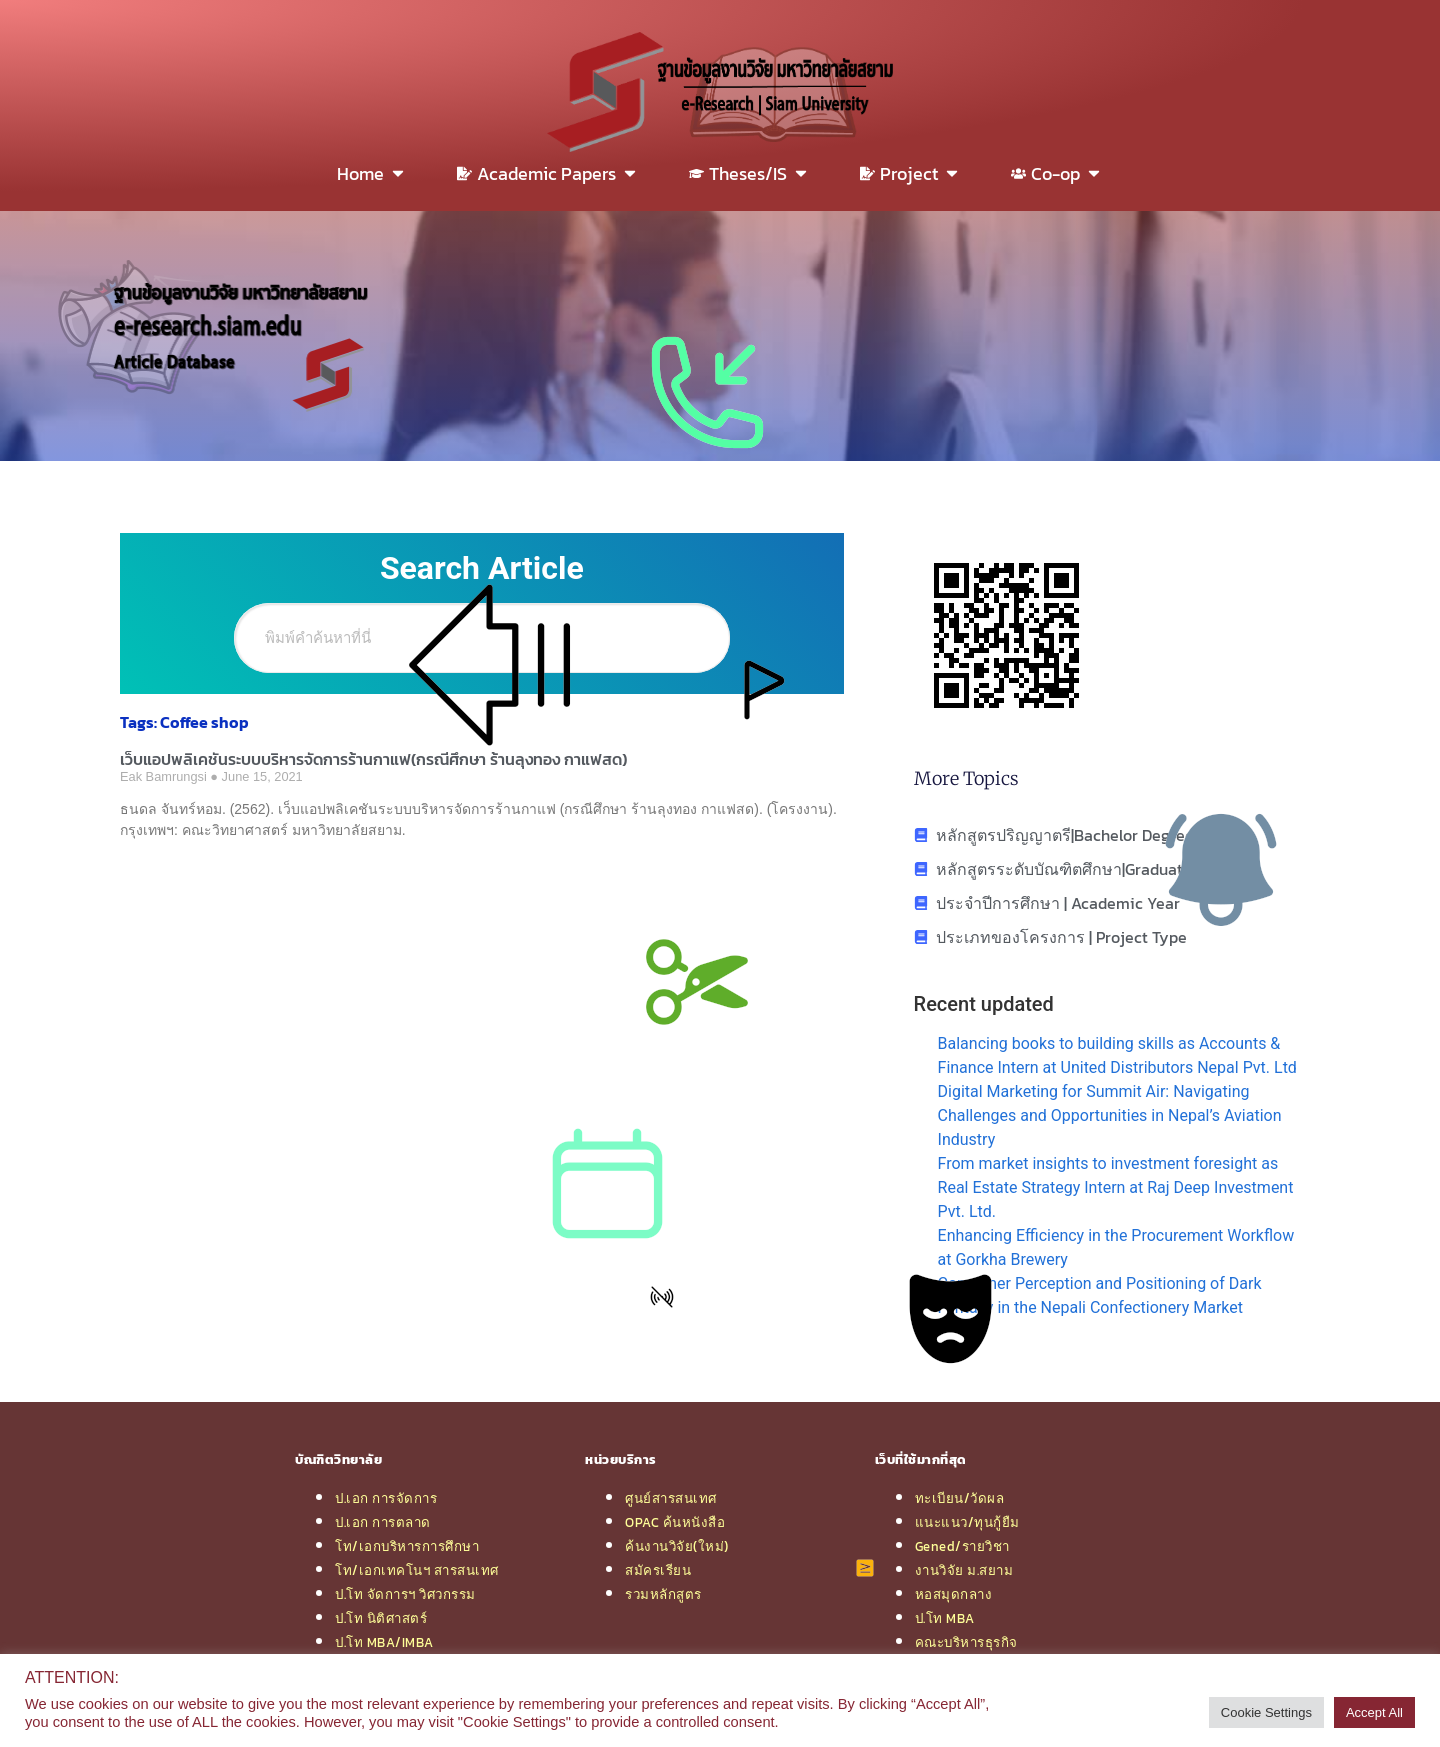 Image resolution: width=1440 pixels, height=1747 pixels. What do you see at coordinates (696, 982) in the screenshot?
I see `cut selected content` at bounding box center [696, 982].